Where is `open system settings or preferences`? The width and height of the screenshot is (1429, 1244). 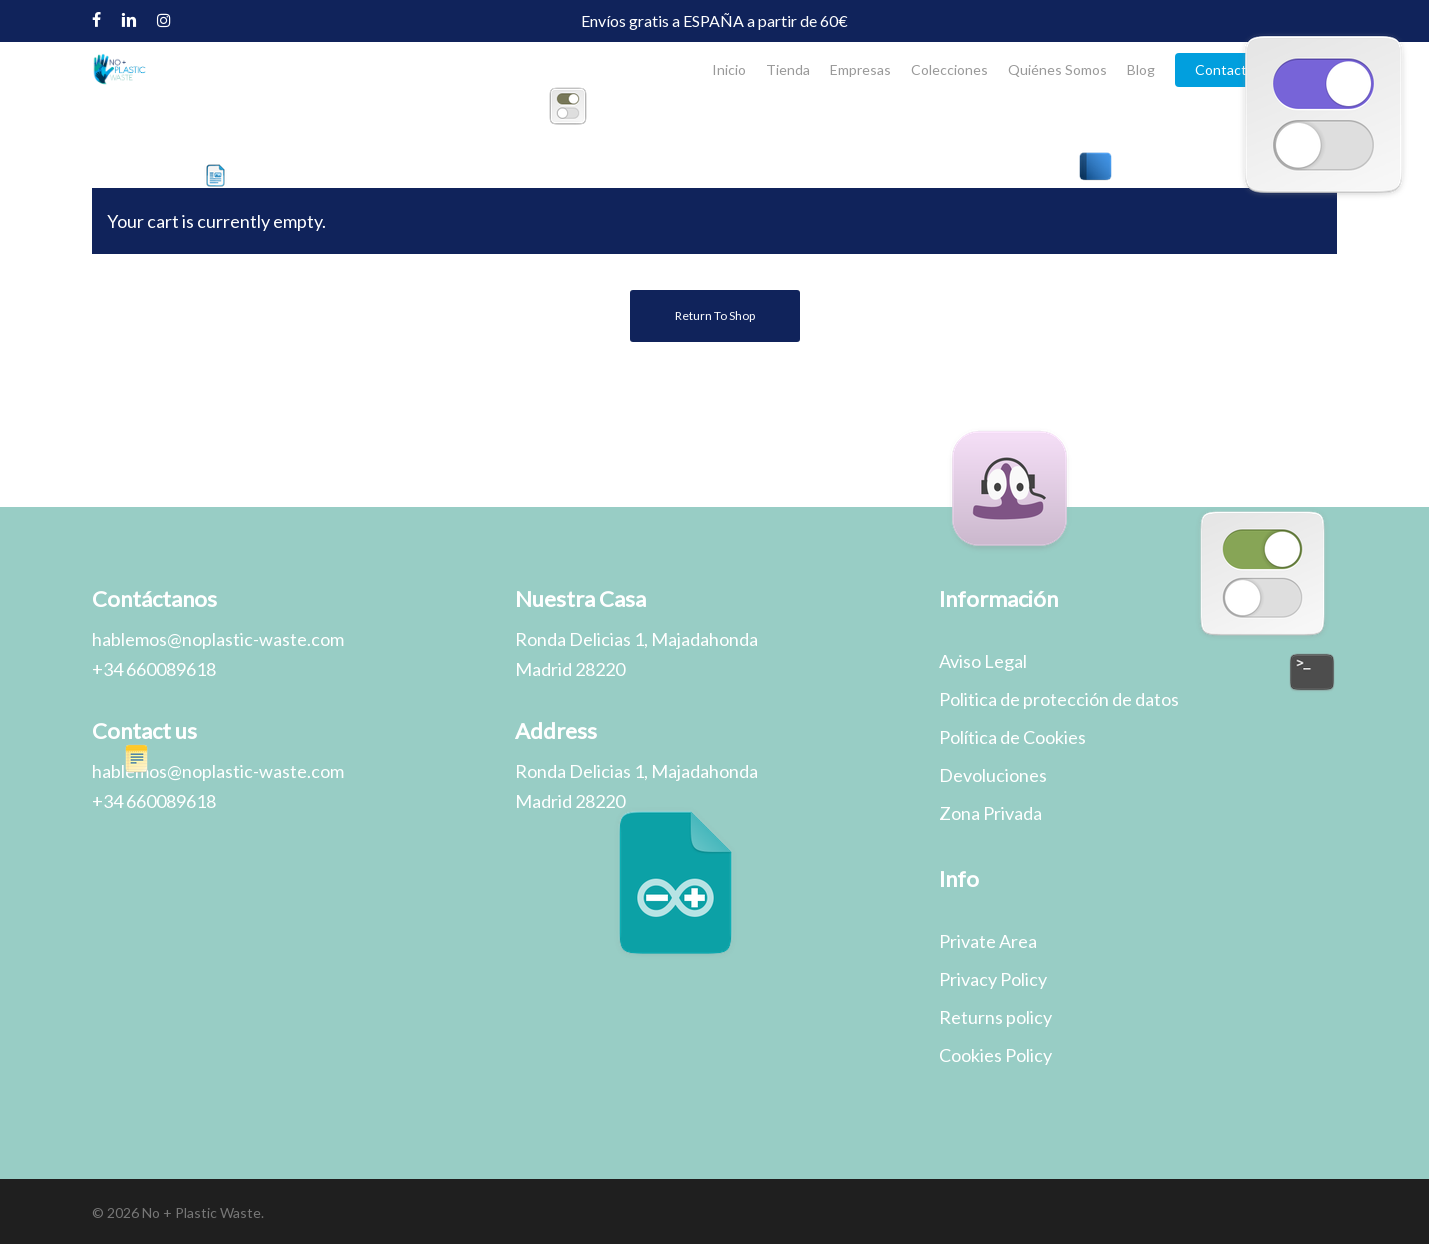 open system settings or preferences is located at coordinates (1323, 114).